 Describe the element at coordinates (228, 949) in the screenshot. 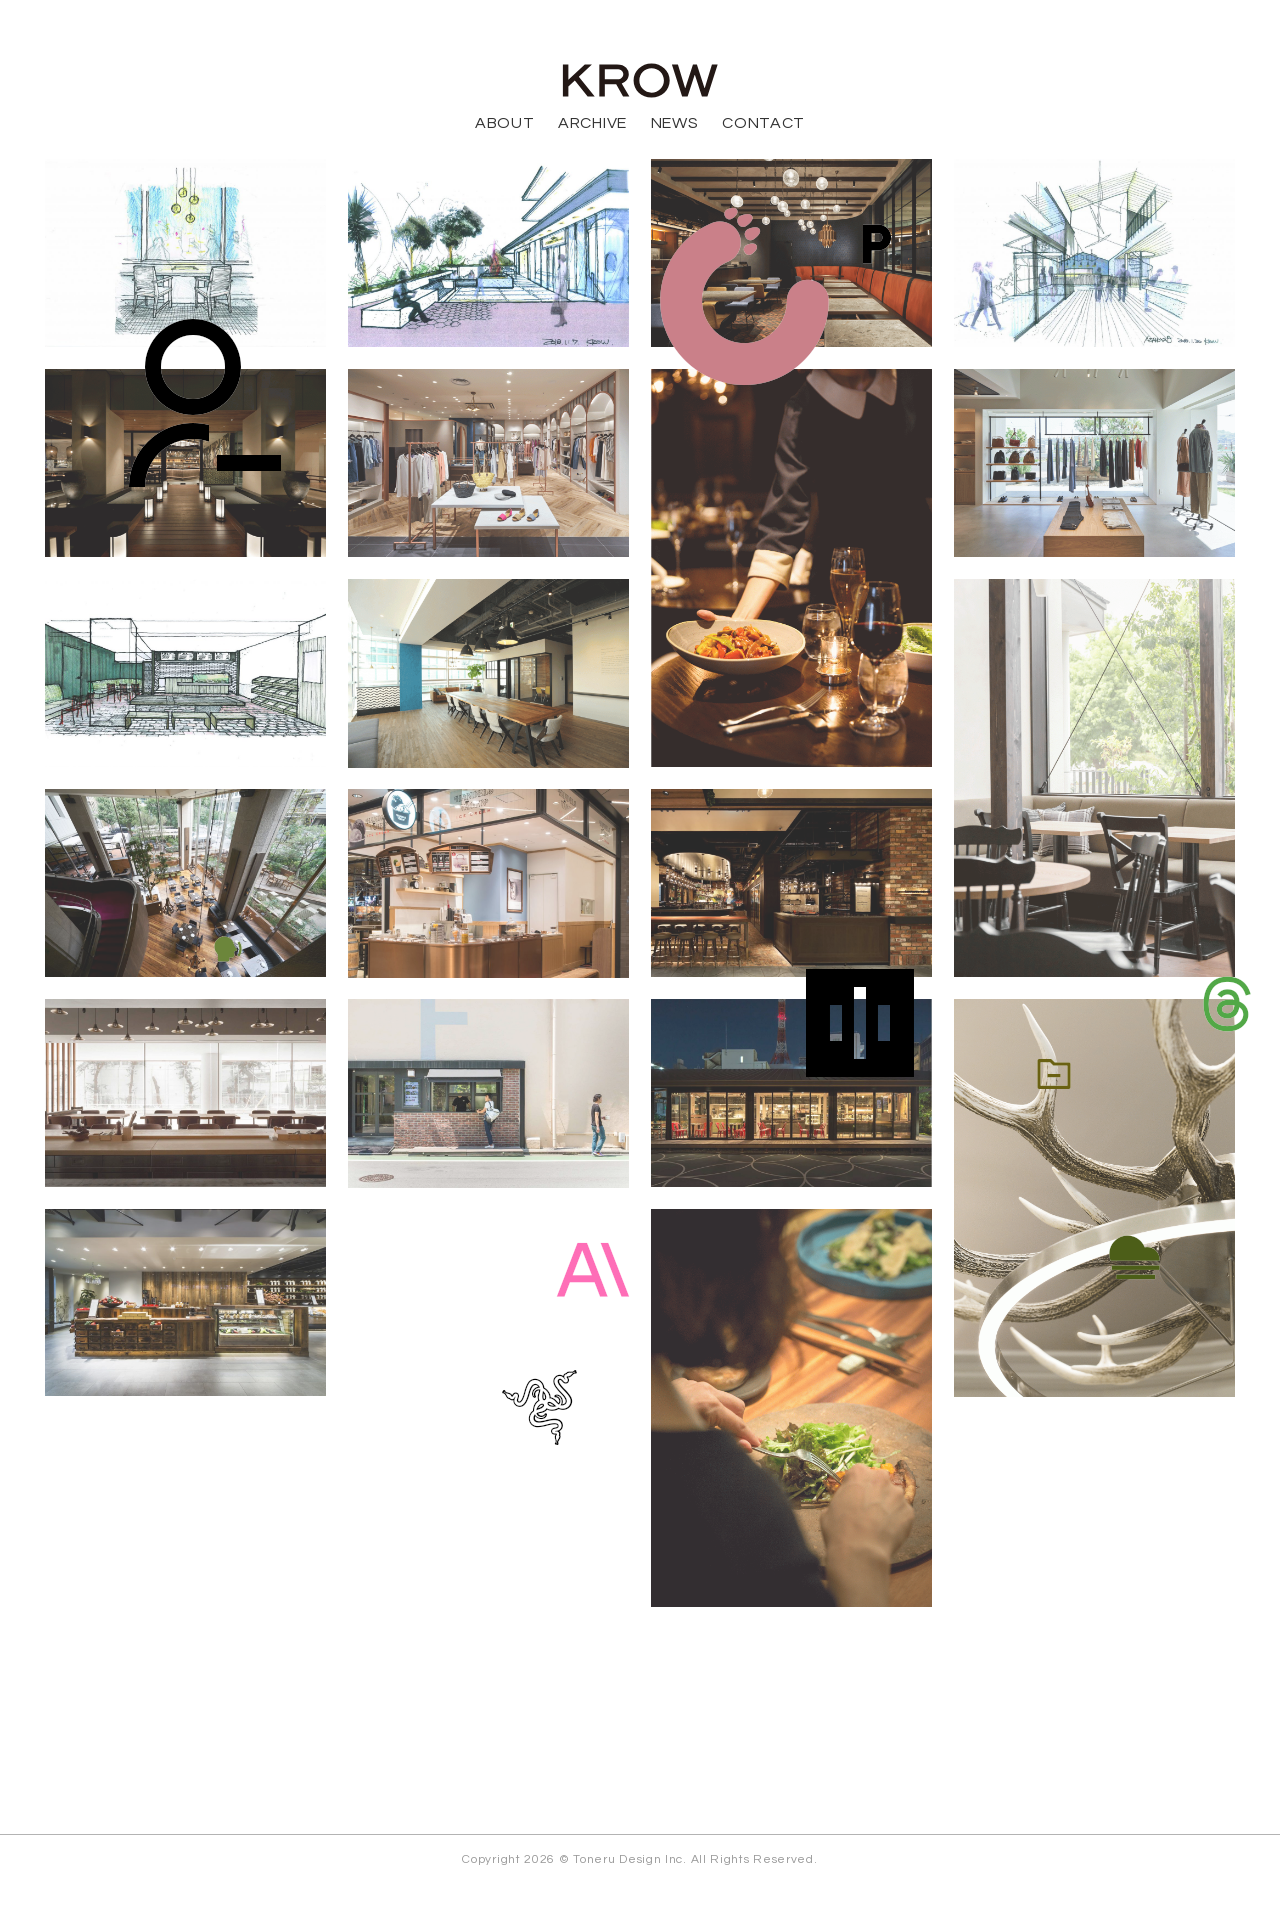

I see `activate text-to-speech or voice output` at that location.